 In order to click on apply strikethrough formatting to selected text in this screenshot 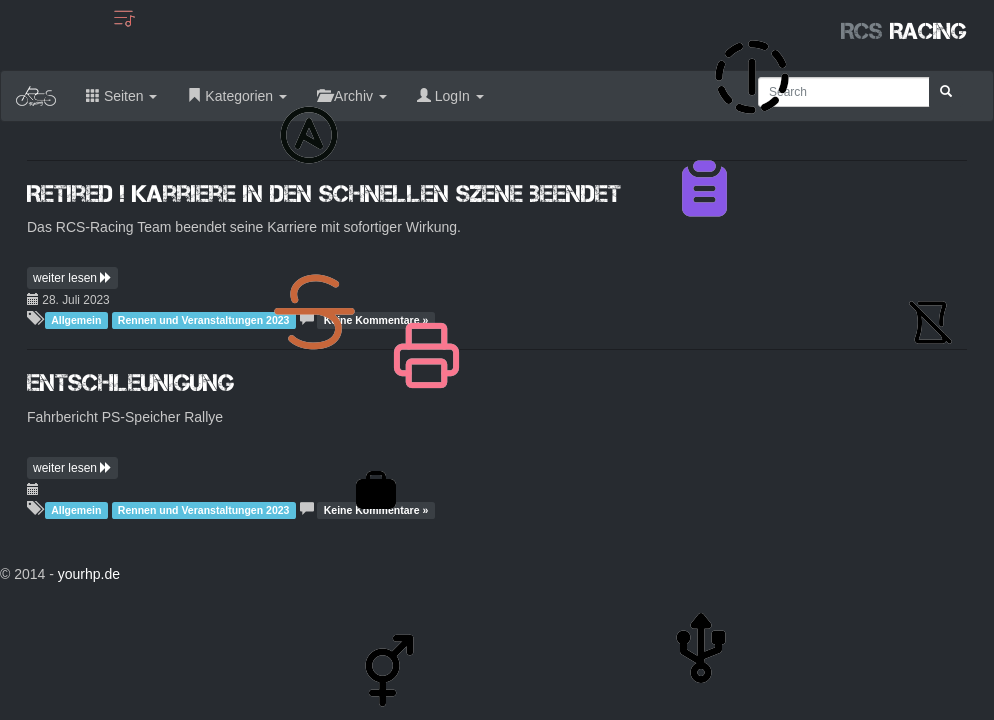, I will do `click(314, 312)`.